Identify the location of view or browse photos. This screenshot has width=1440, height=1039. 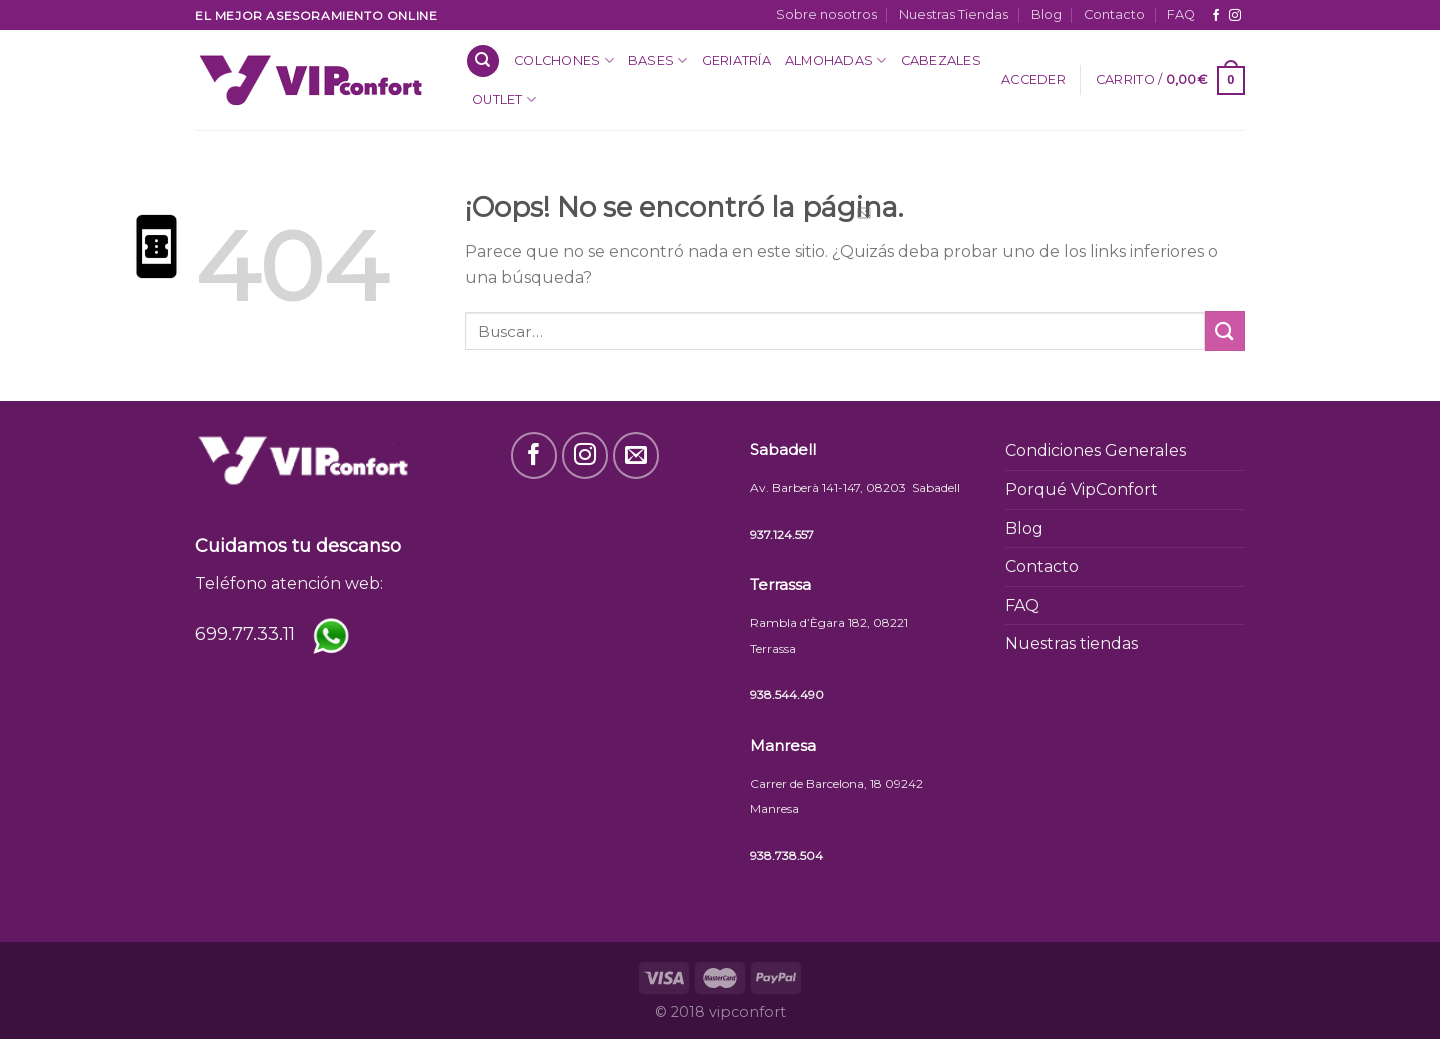
(864, 213).